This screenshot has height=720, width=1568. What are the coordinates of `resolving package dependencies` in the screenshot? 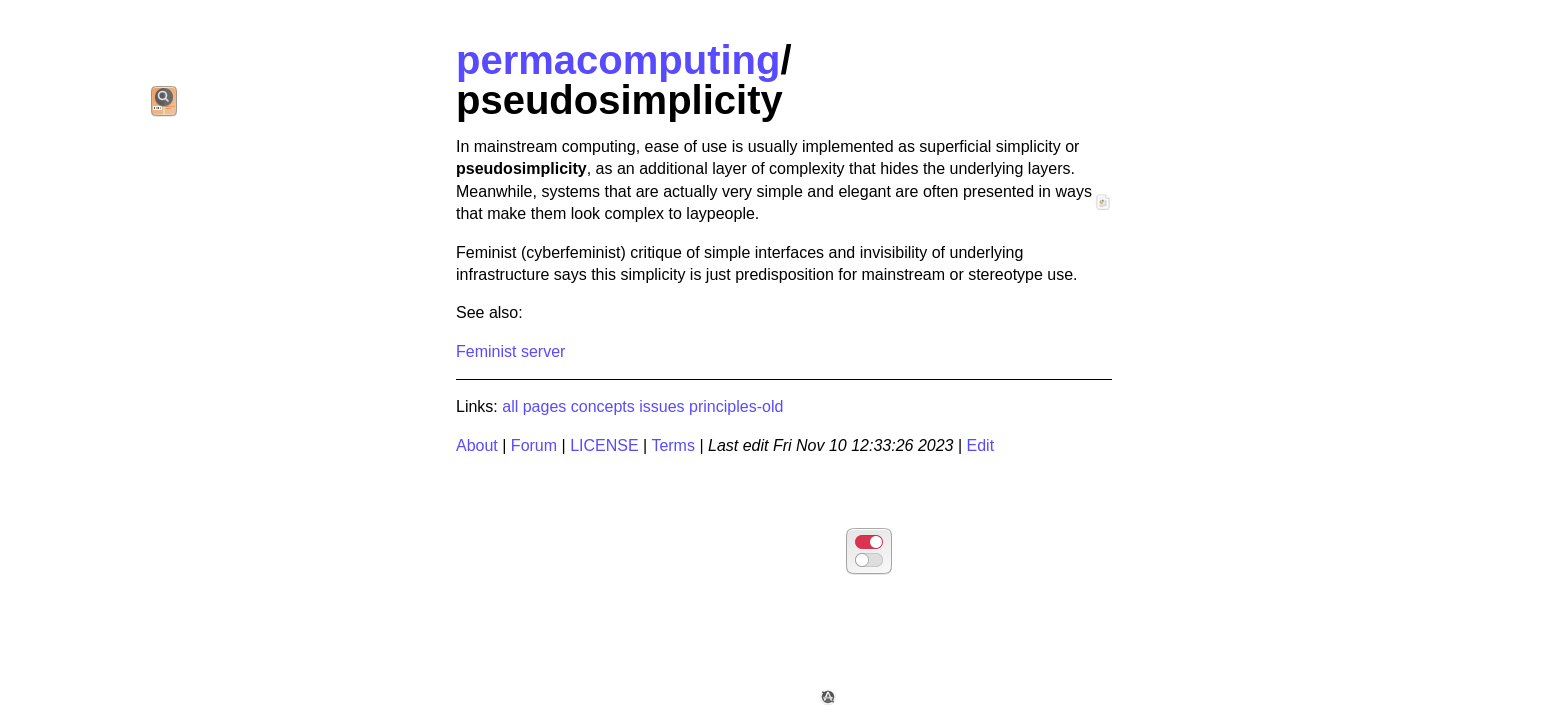 It's located at (164, 101).